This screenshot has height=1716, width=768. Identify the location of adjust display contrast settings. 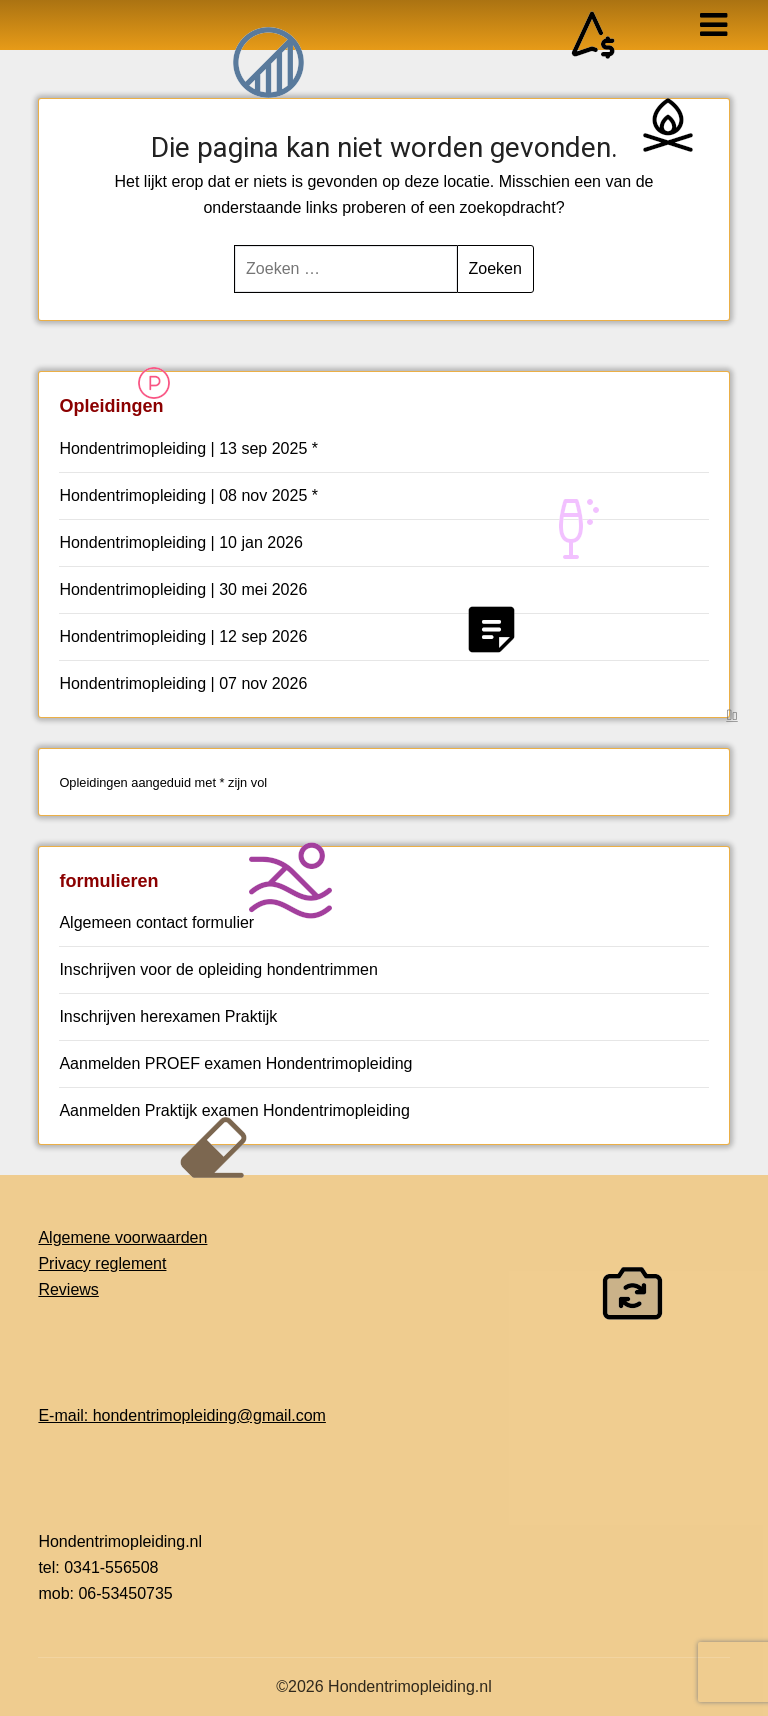
(268, 62).